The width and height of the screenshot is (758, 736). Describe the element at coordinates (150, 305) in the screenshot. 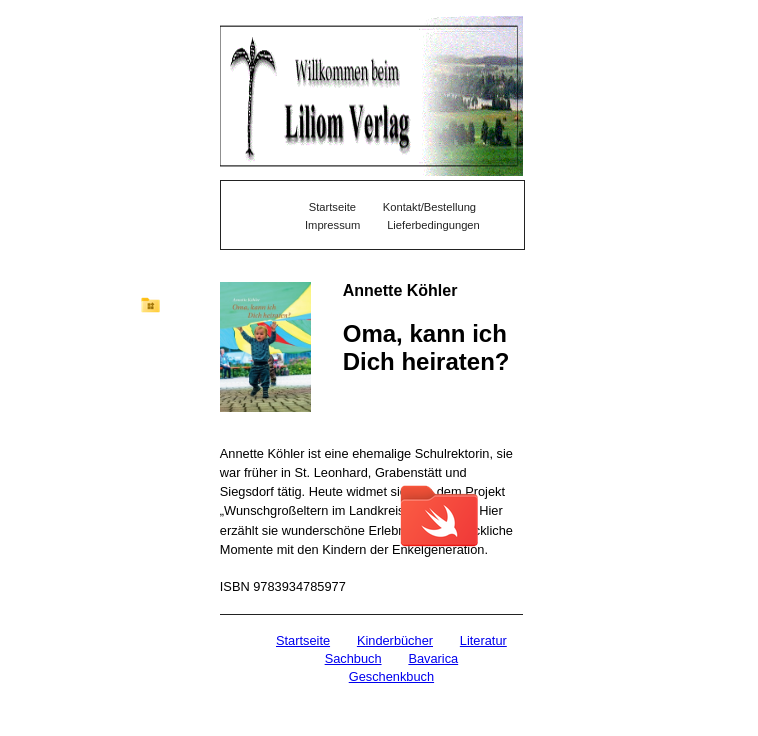

I see `open the apps folder` at that location.